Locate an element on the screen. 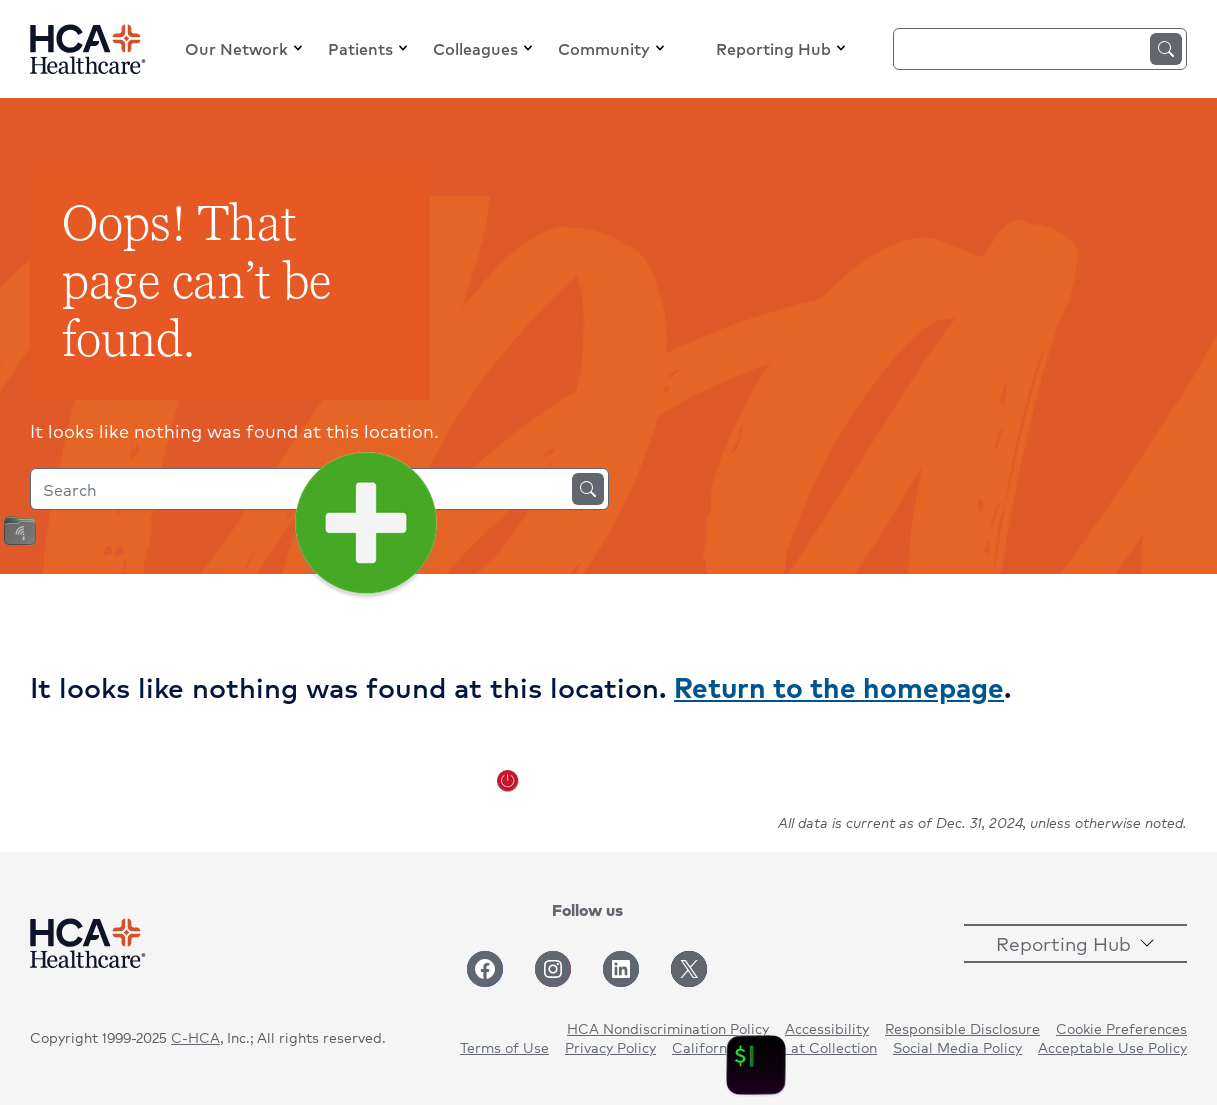 Image resolution: width=1217 pixels, height=1105 pixels. open insync cloud sync folder is located at coordinates (20, 530).